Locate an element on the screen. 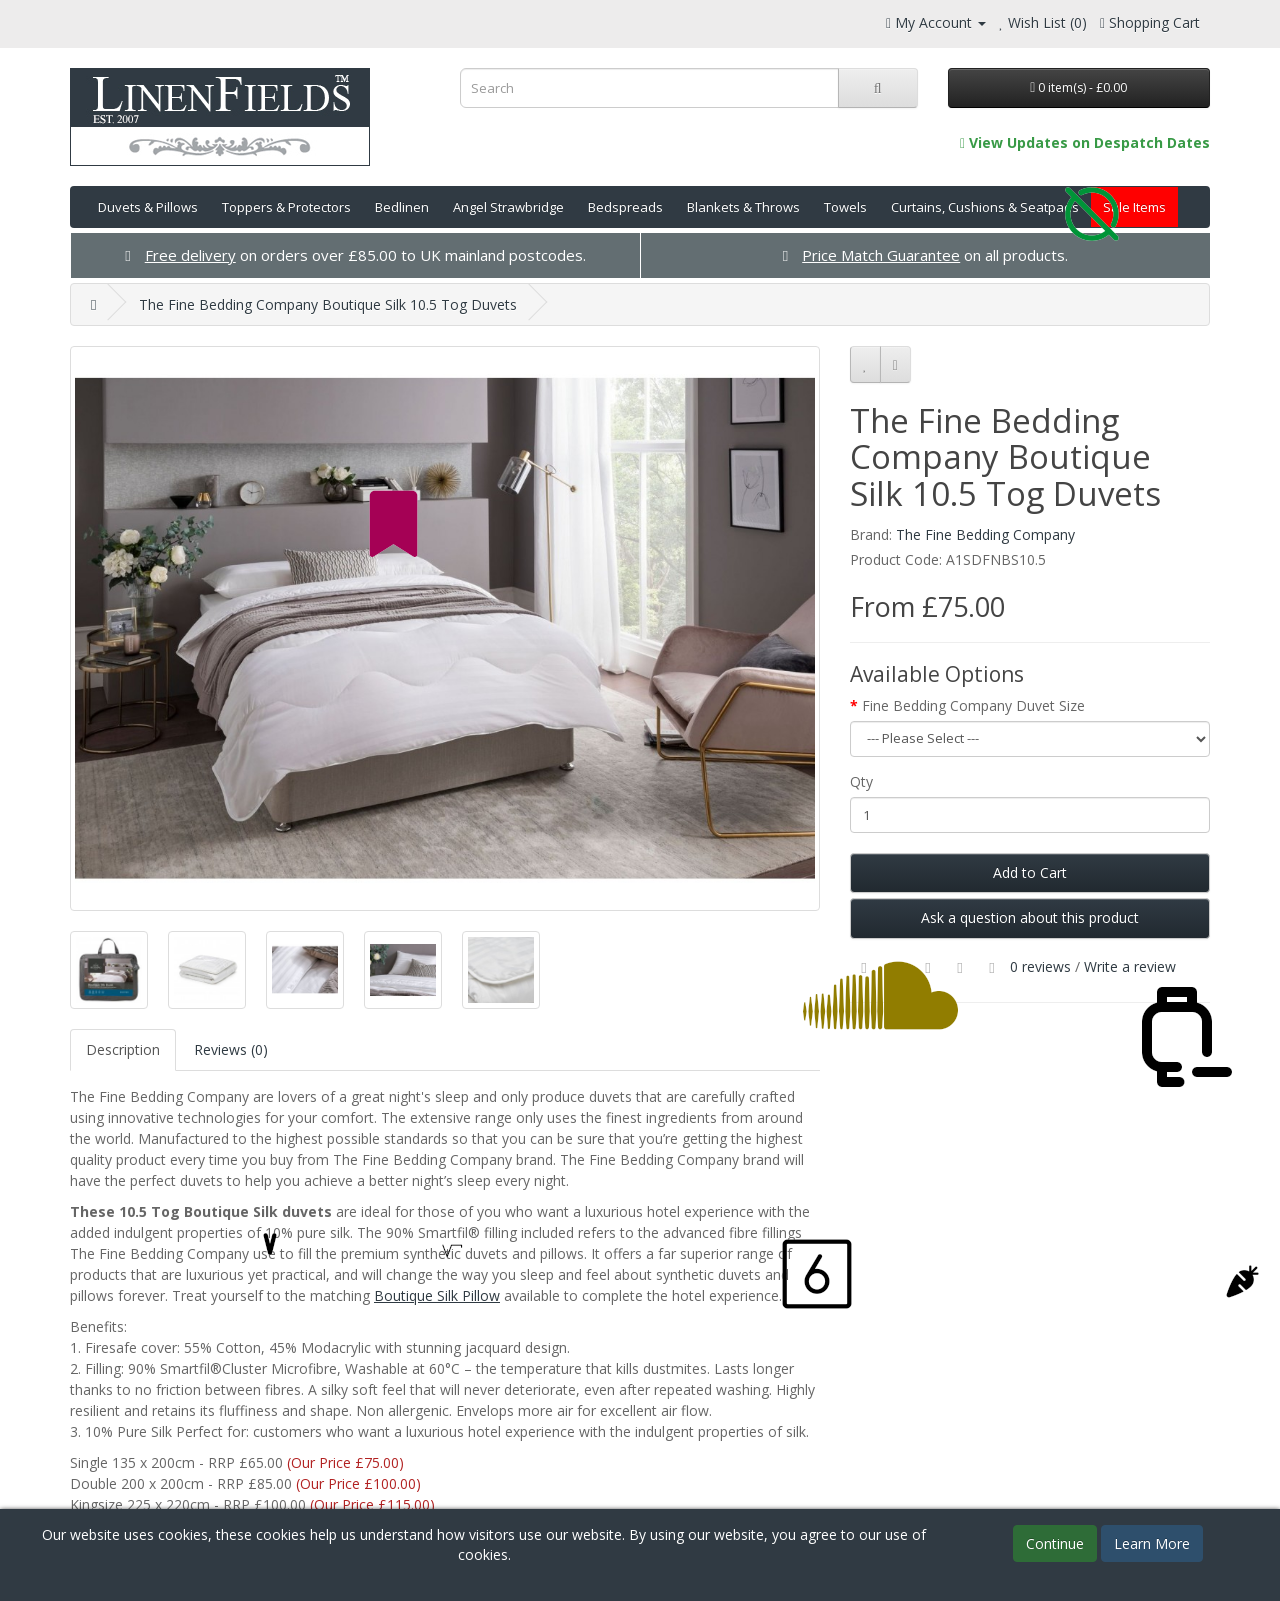 The width and height of the screenshot is (1280, 1601). remove a paired smartwatch is located at coordinates (1177, 1037).